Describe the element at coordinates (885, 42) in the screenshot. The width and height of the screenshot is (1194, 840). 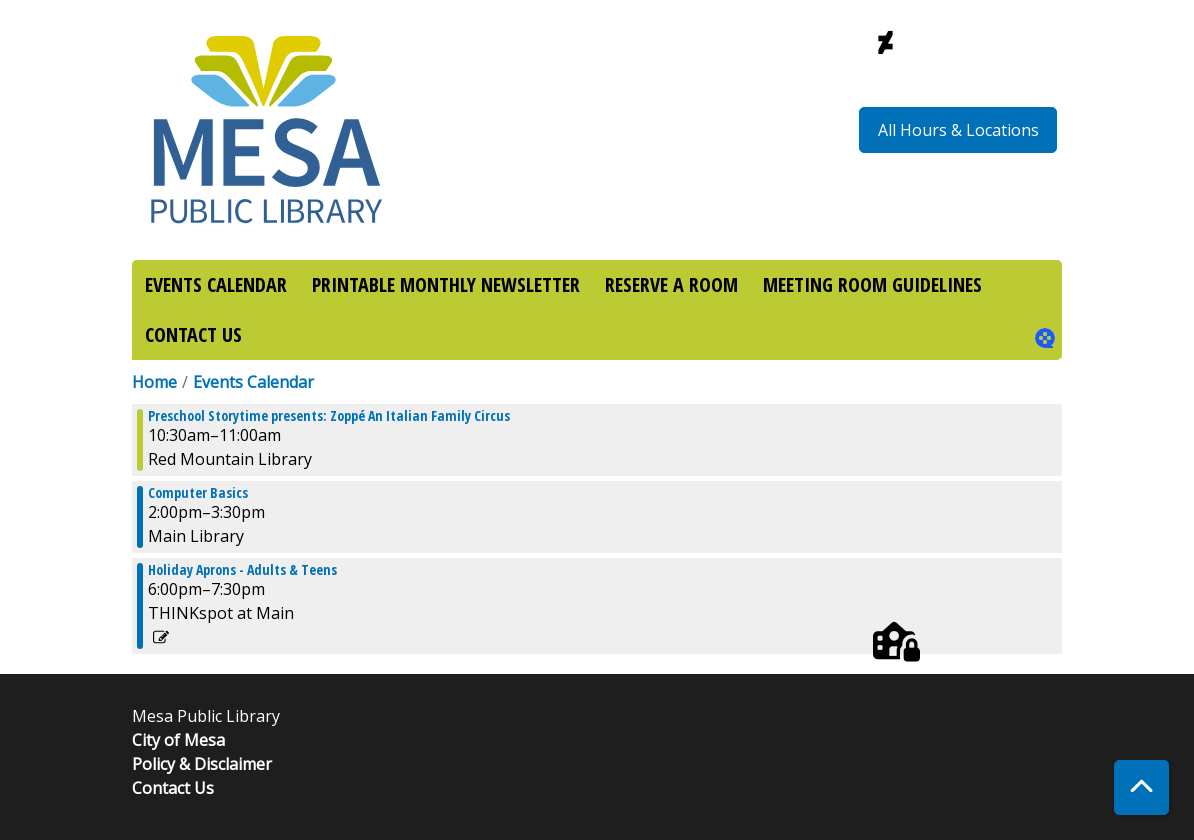
I see `visit deviantart profile or page` at that location.